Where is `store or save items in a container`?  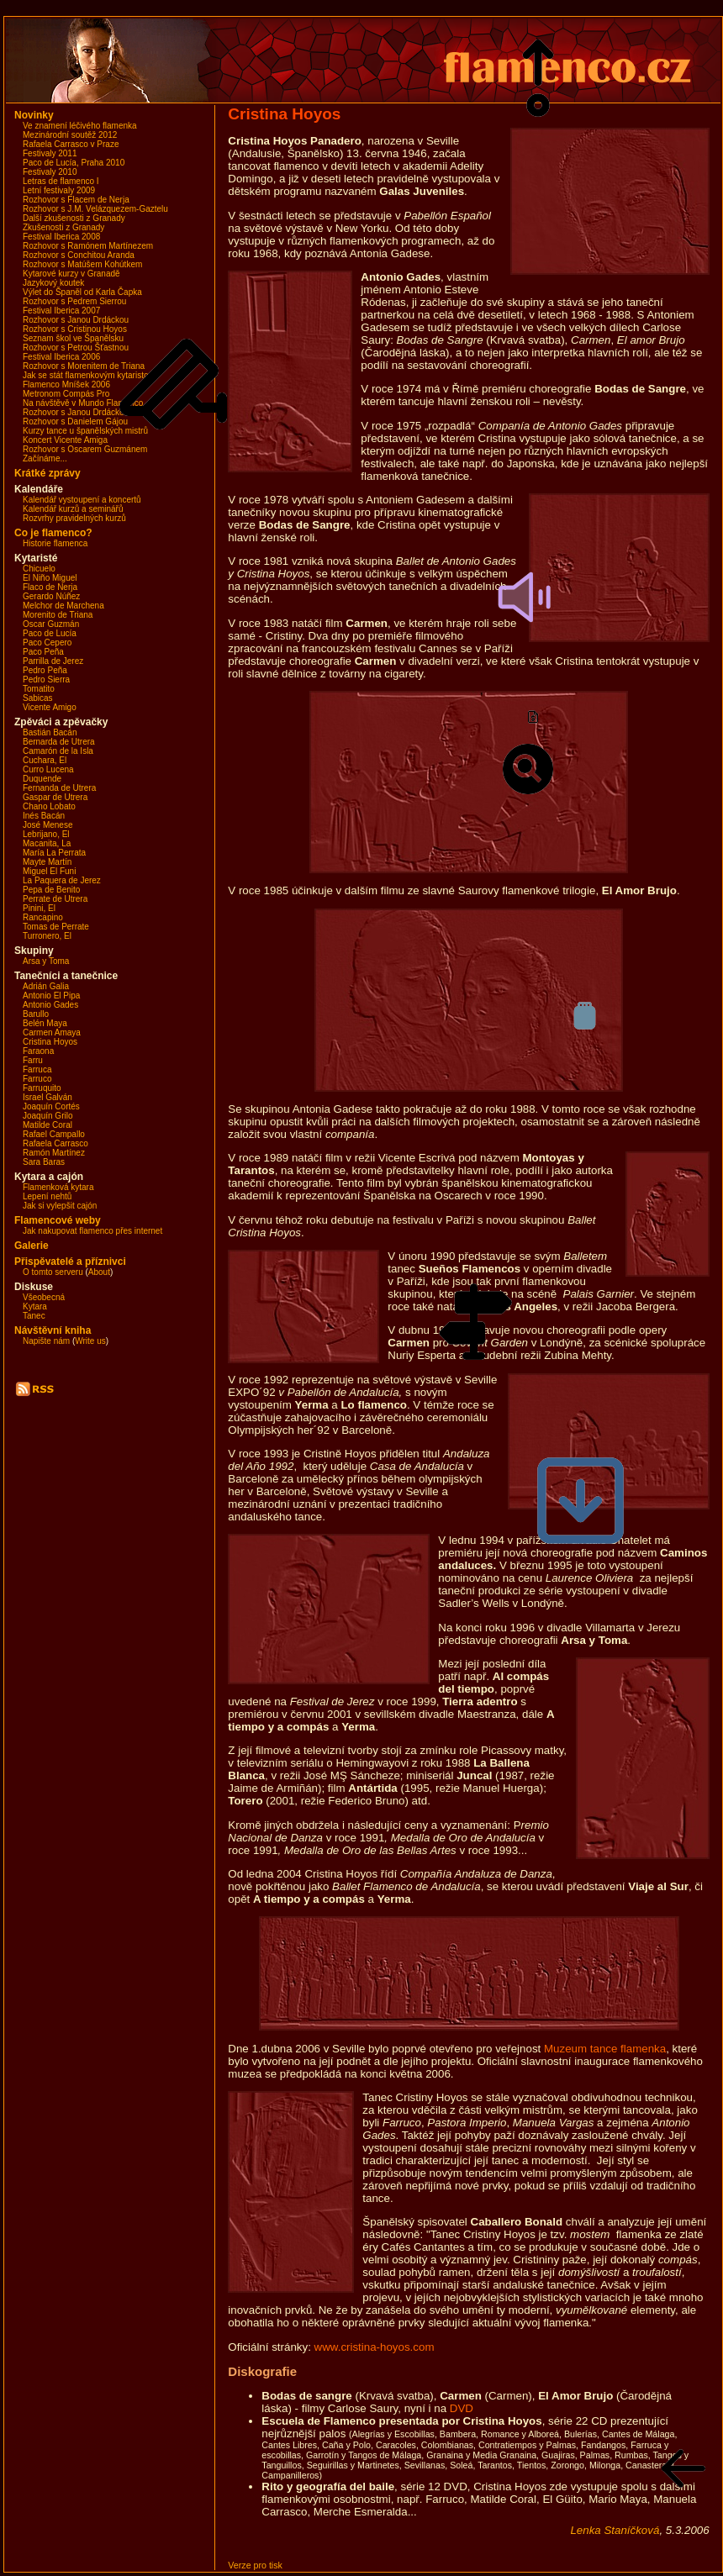 store or save items in a container is located at coordinates (584, 1015).